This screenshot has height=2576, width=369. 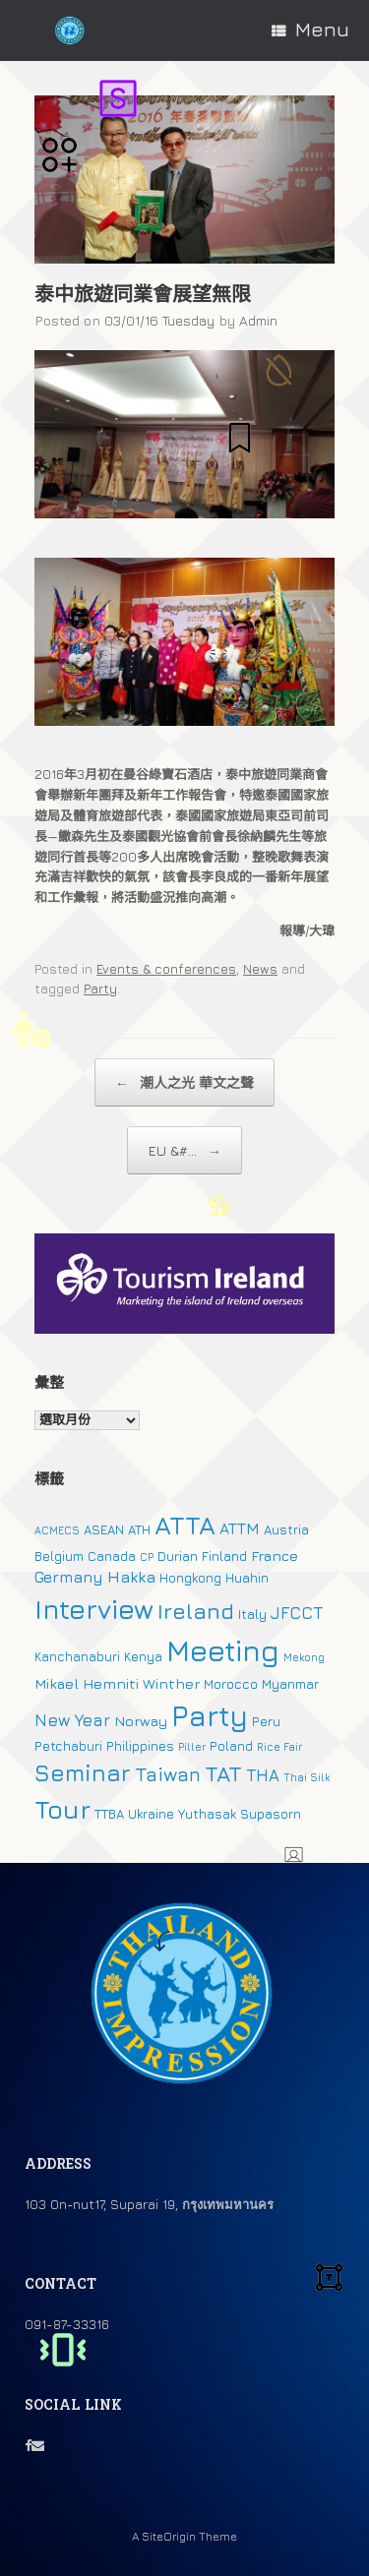 I want to click on go back and down in navigation, so click(x=161, y=1941).